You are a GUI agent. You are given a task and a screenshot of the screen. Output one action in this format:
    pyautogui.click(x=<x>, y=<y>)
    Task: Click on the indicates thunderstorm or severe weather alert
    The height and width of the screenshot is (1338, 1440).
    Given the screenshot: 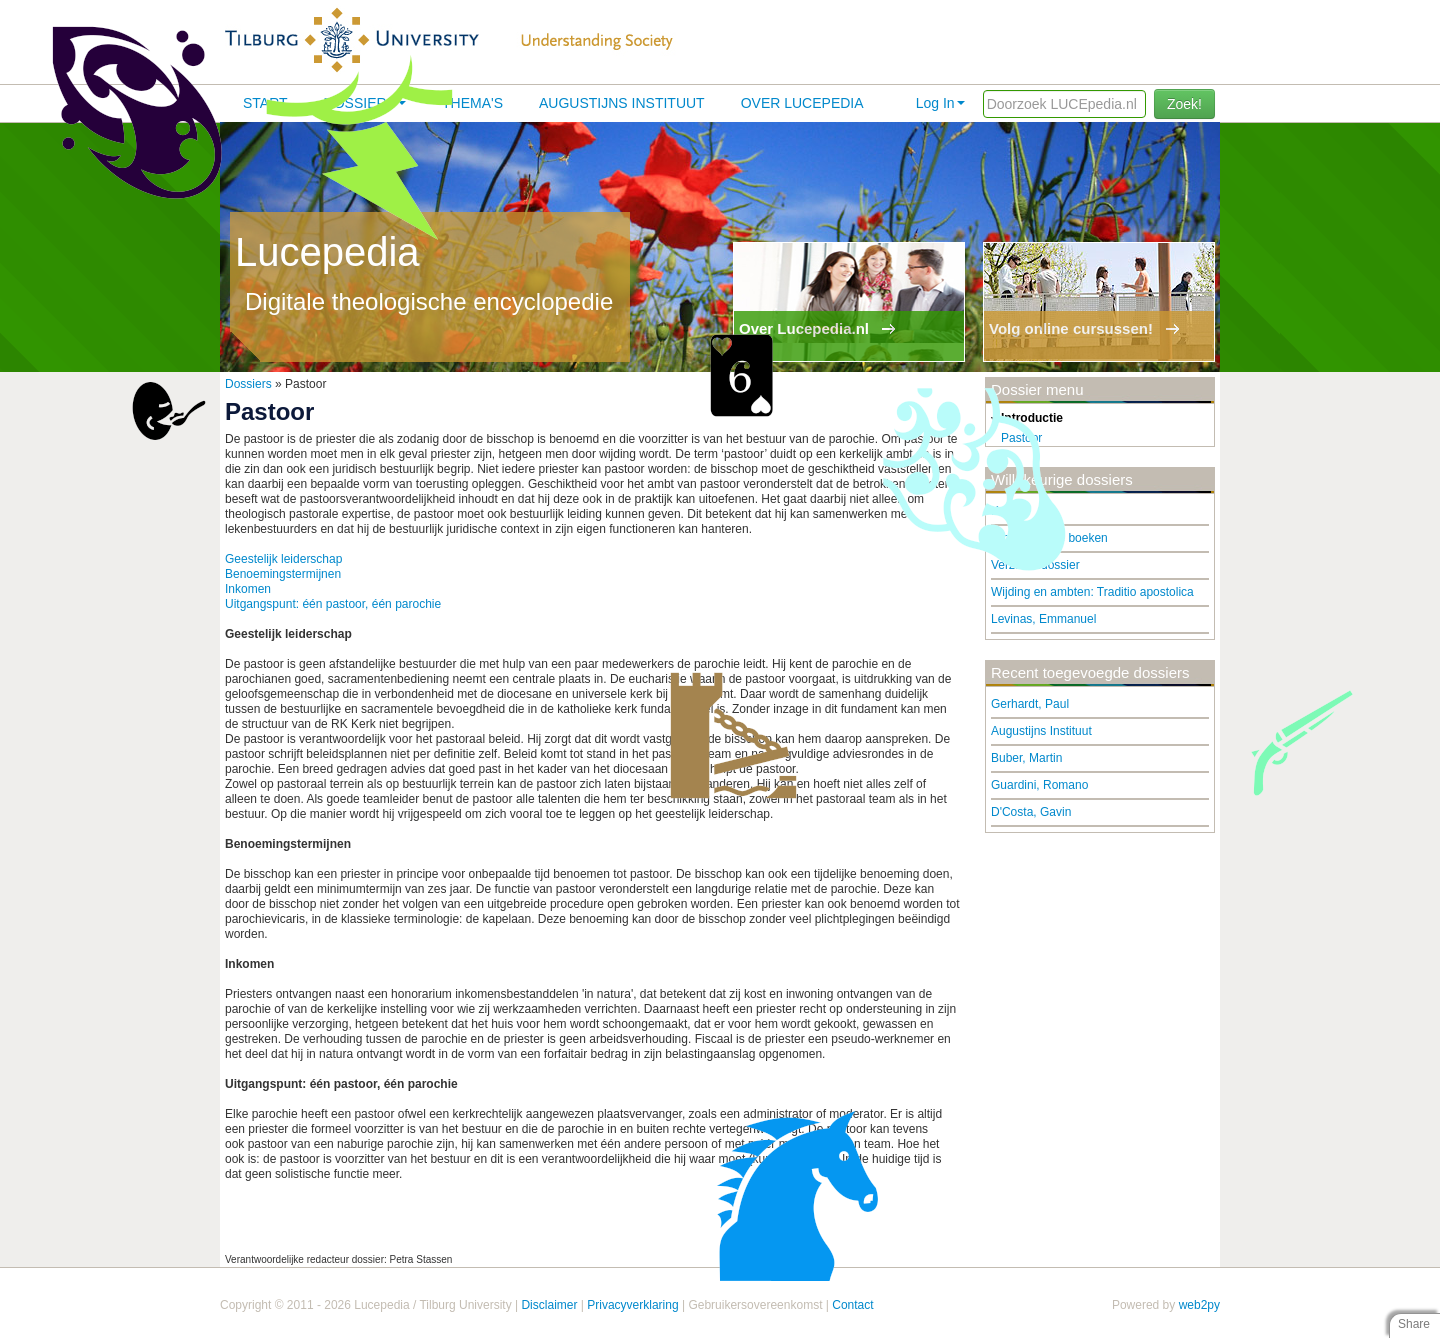 What is the action you would take?
    pyautogui.click(x=360, y=147)
    